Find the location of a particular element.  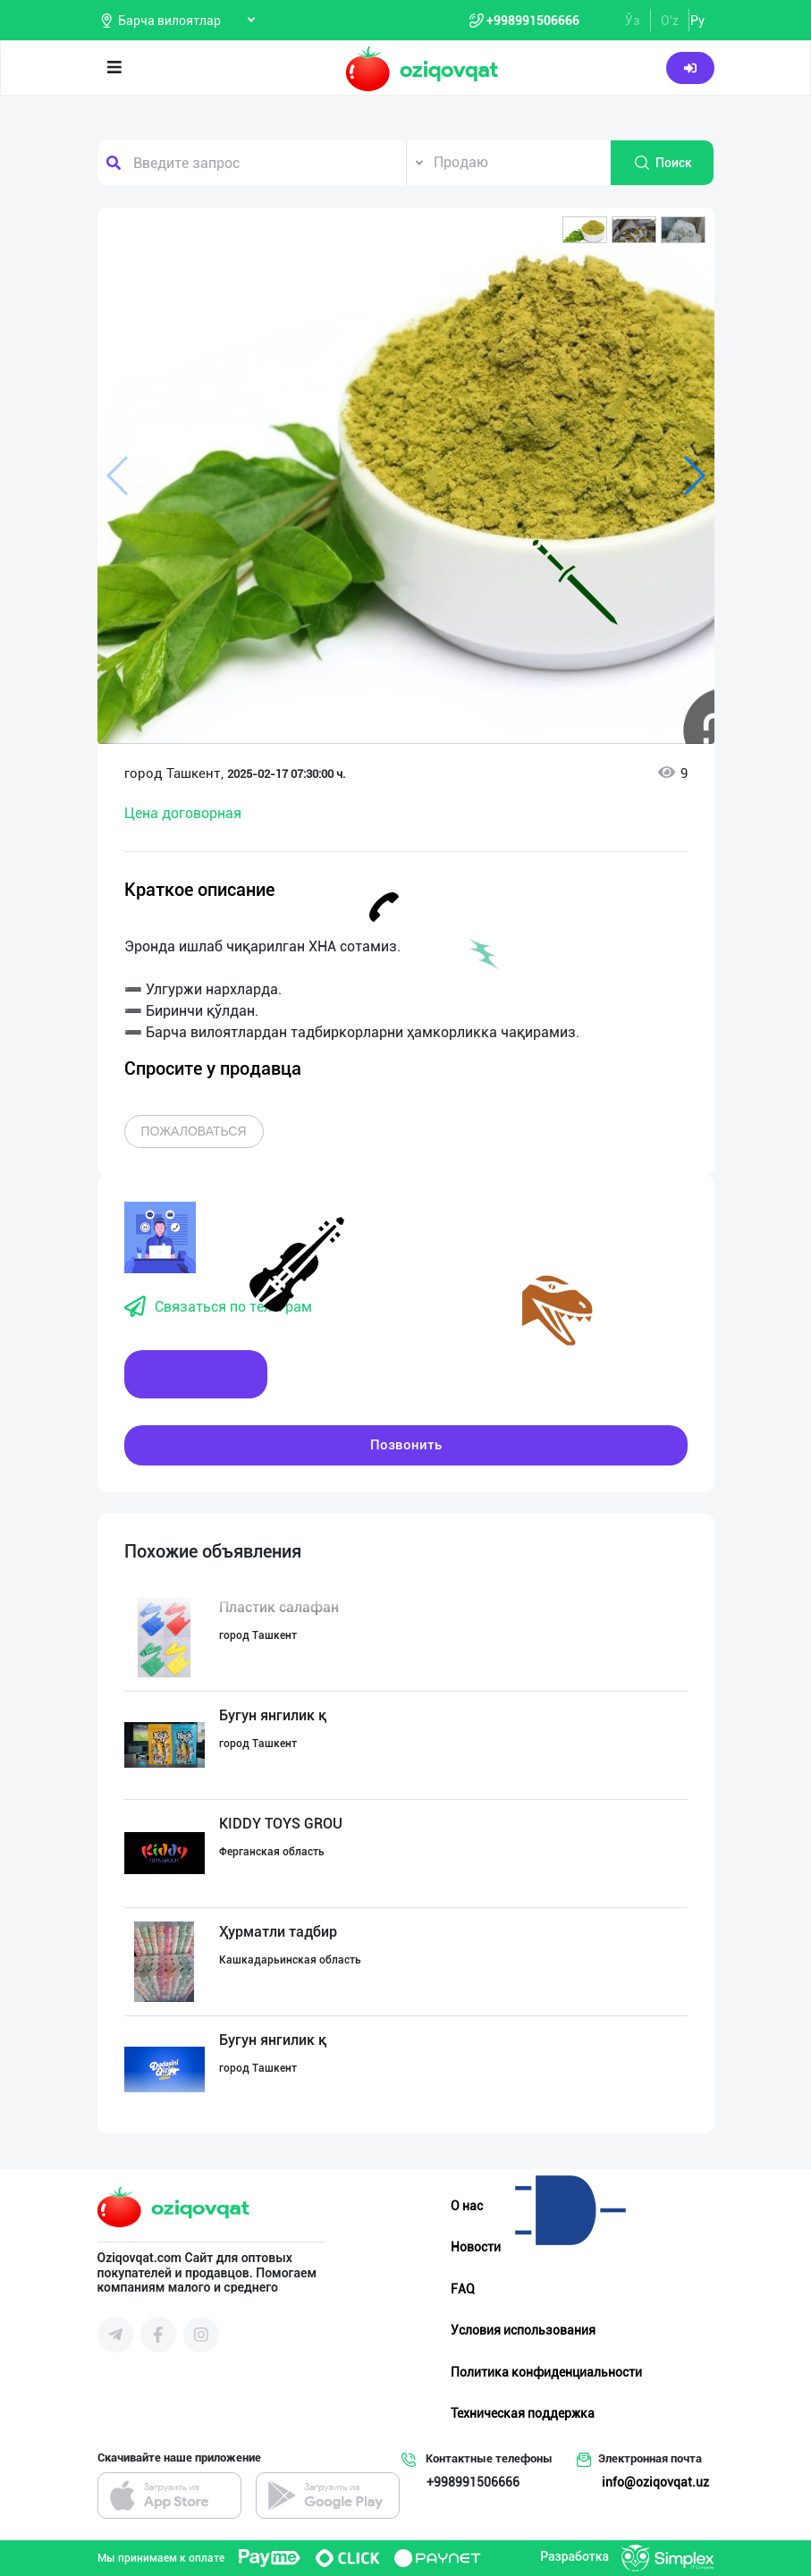

select ninja velociraptor character is located at coordinates (558, 1311).